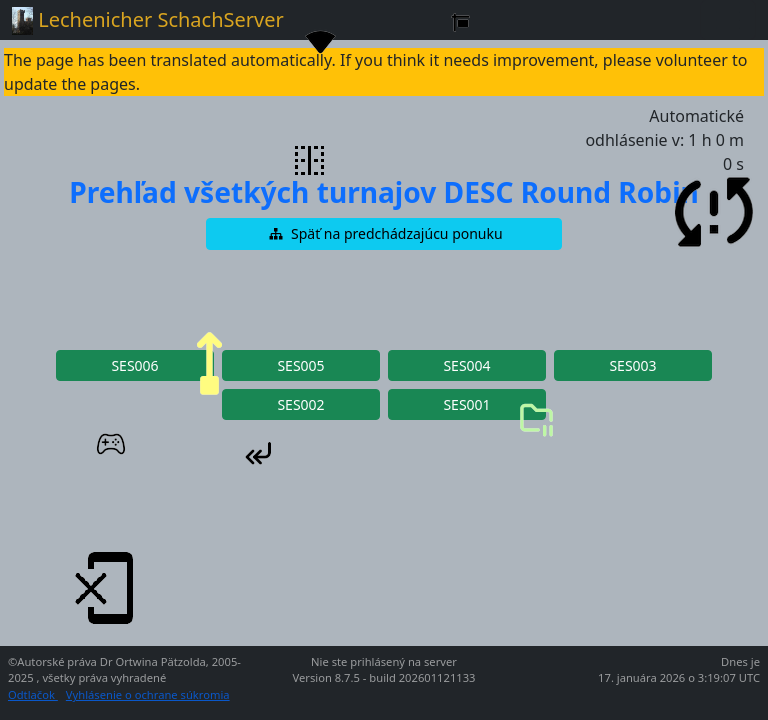 The width and height of the screenshot is (768, 720). Describe the element at coordinates (714, 212) in the screenshot. I see `indicates a sync error or failure` at that location.